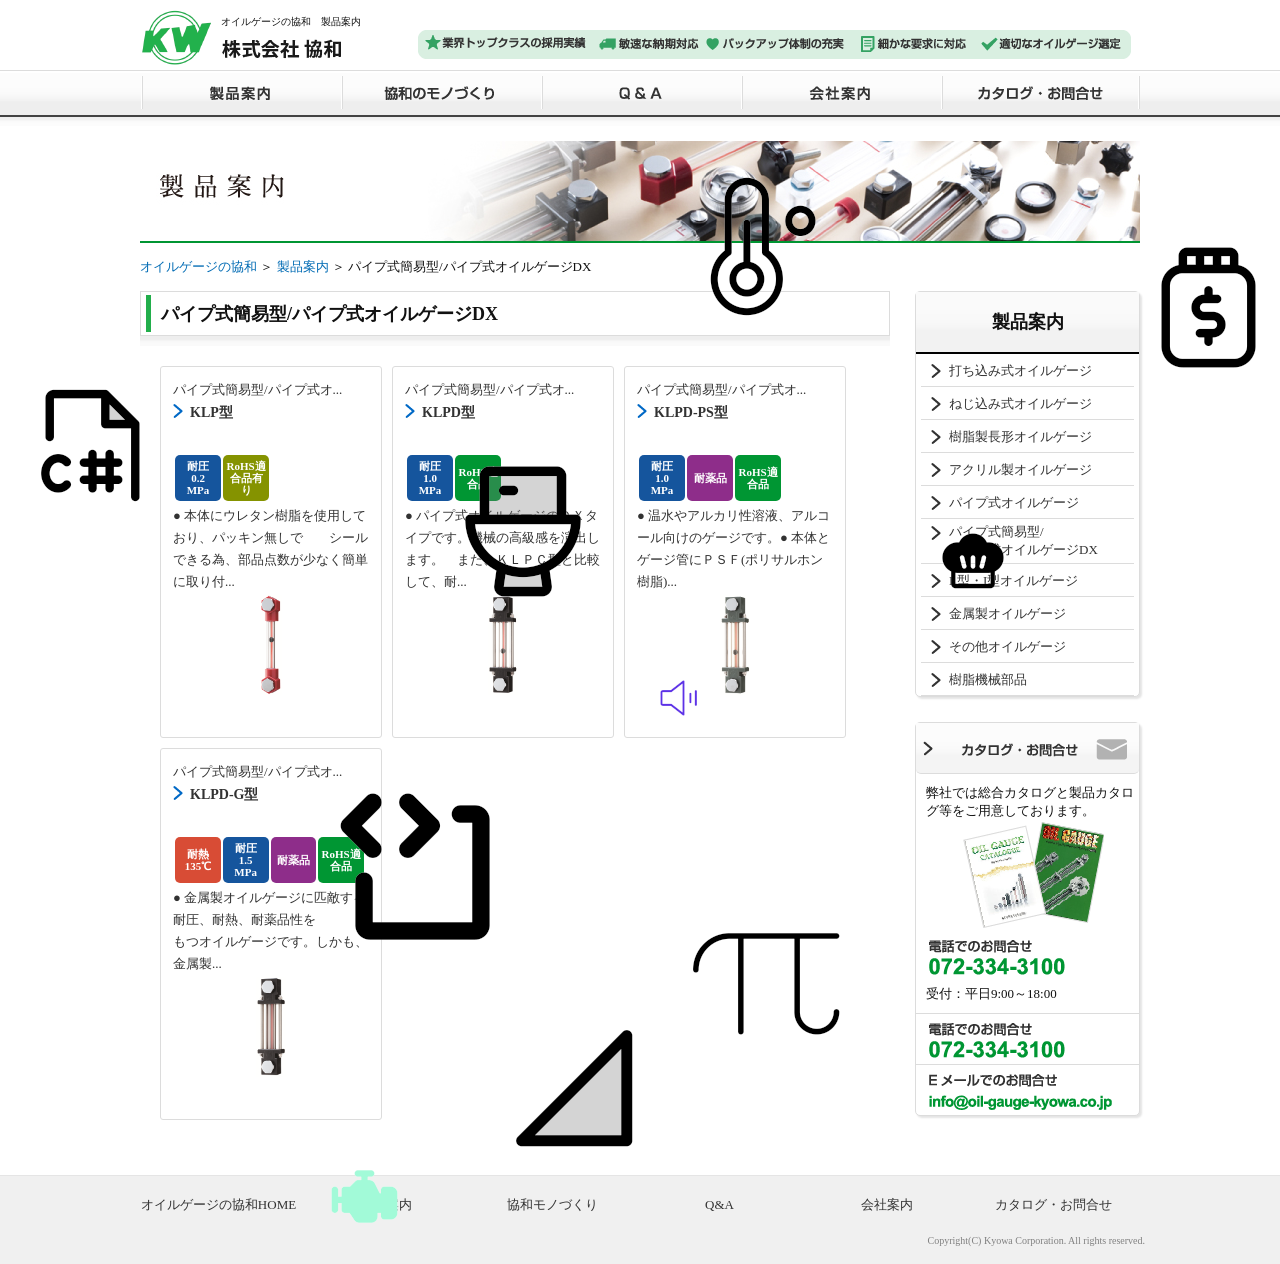 The height and width of the screenshot is (1264, 1280). Describe the element at coordinates (769, 981) in the screenshot. I see `access mathematical or scientific calculator functions` at that location.